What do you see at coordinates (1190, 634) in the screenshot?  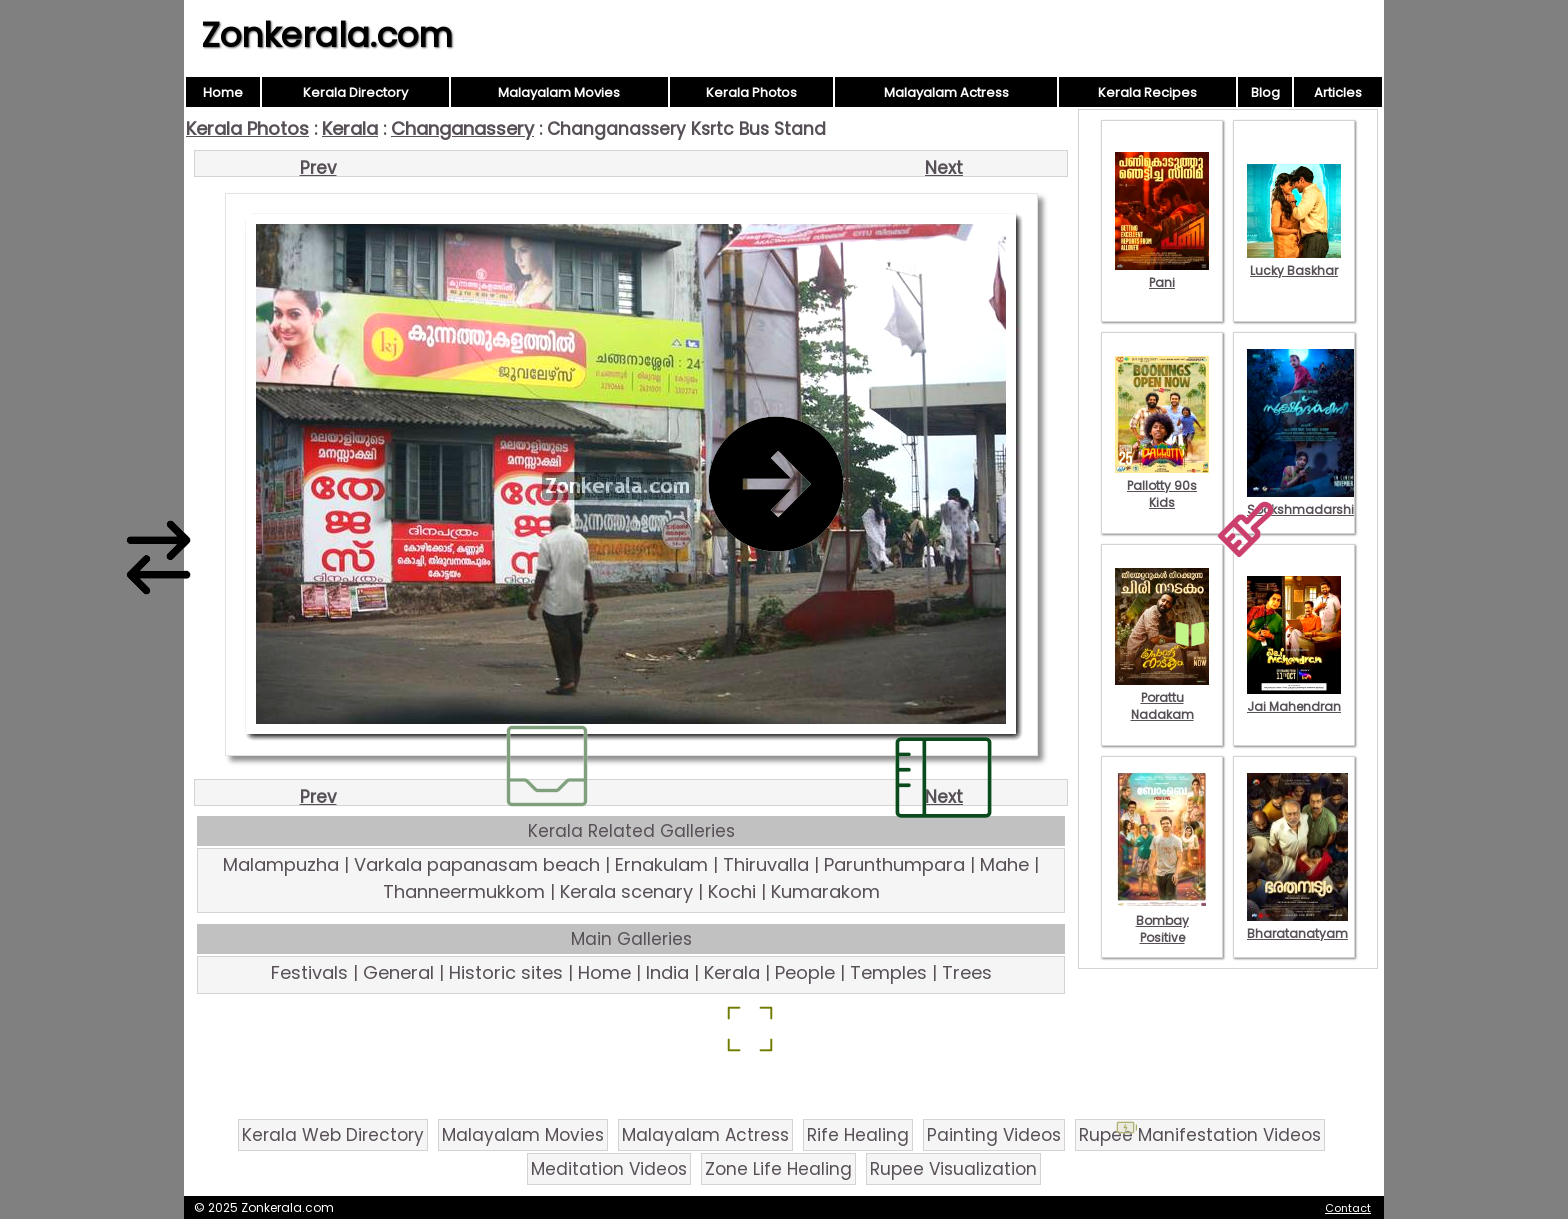 I see `open reading mode or e-reader` at bounding box center [1190, 634].